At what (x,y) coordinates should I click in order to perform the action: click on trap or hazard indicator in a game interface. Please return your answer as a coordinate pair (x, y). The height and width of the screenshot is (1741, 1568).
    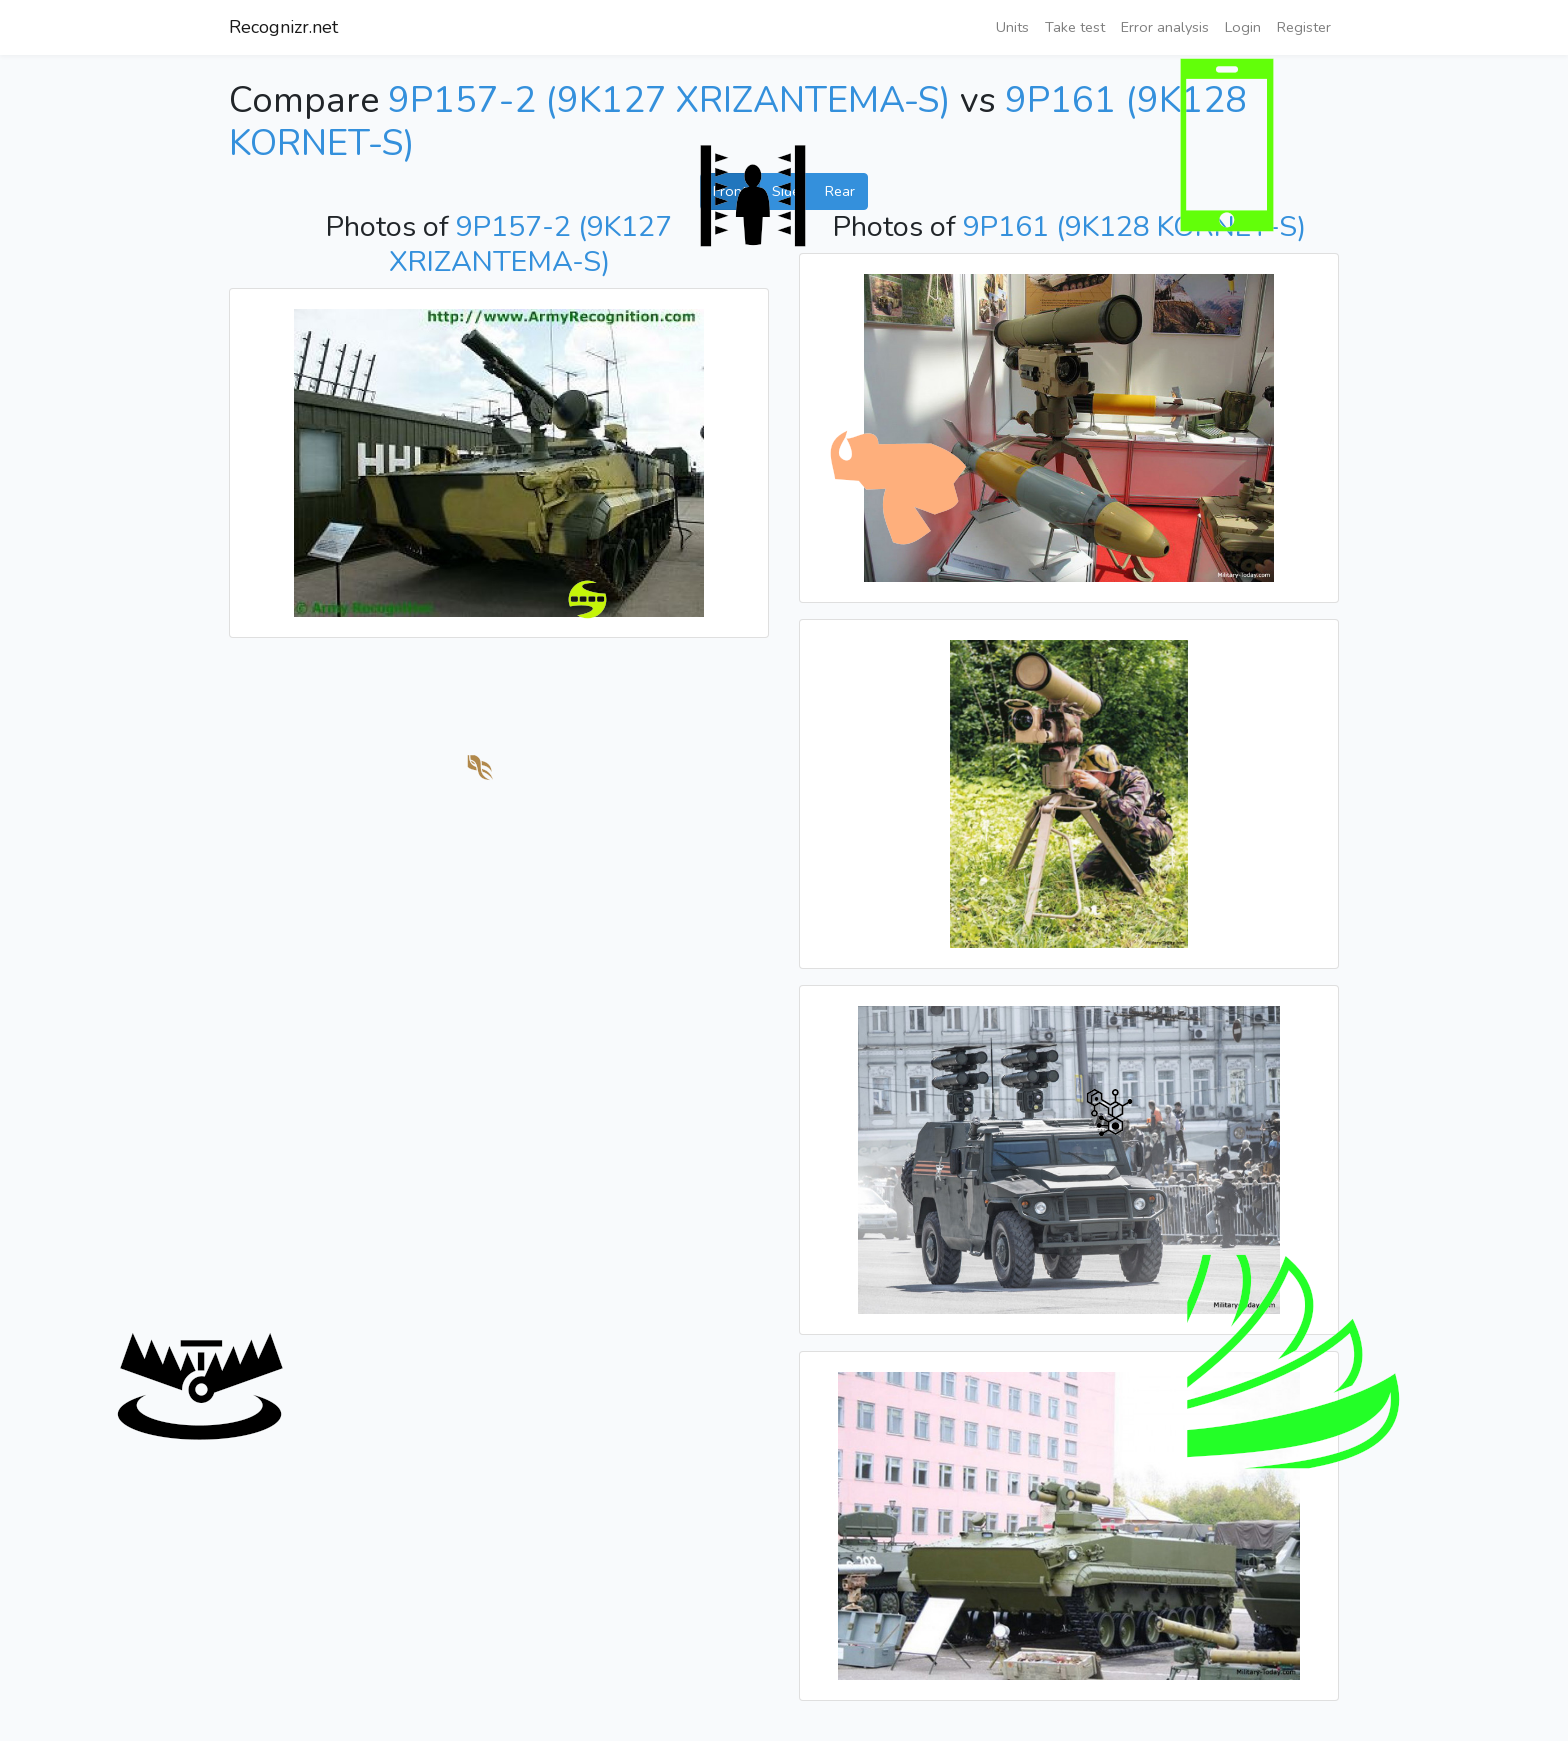
    Looking at the image, I should click on (200, 1367).